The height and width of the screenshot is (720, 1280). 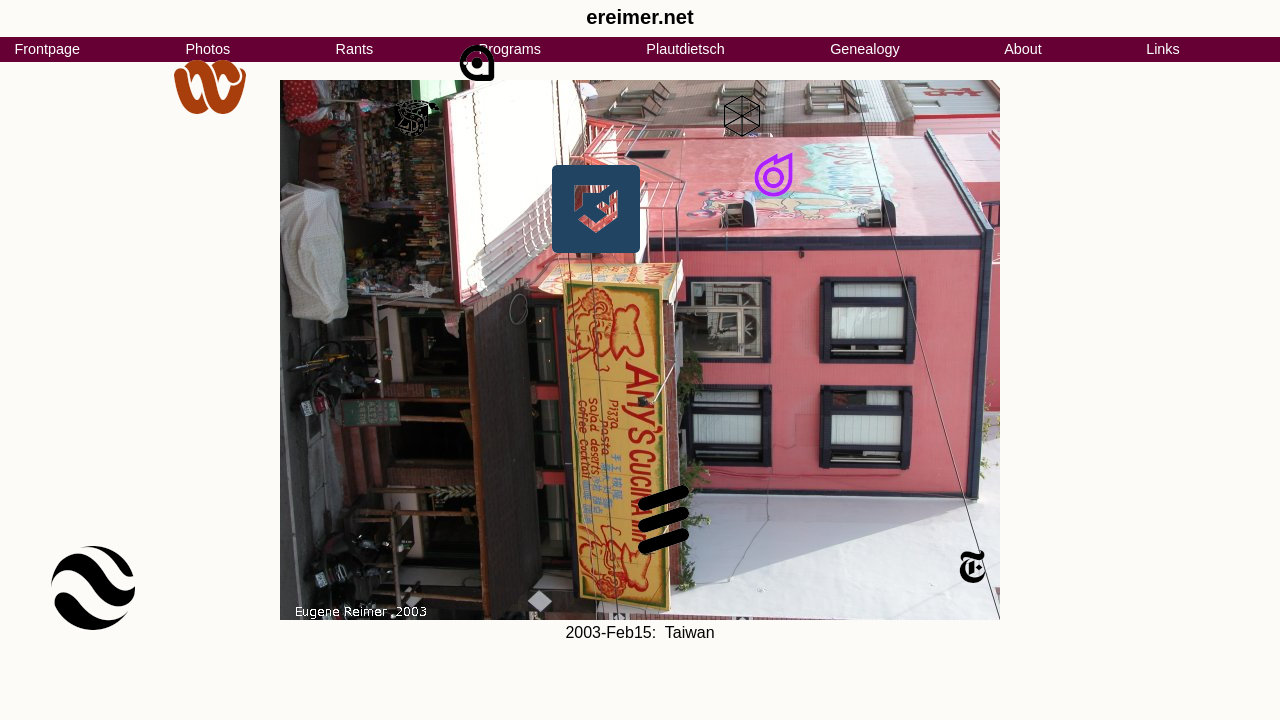 I want to click on ericsson brand logo, so click(x=663, y=519).